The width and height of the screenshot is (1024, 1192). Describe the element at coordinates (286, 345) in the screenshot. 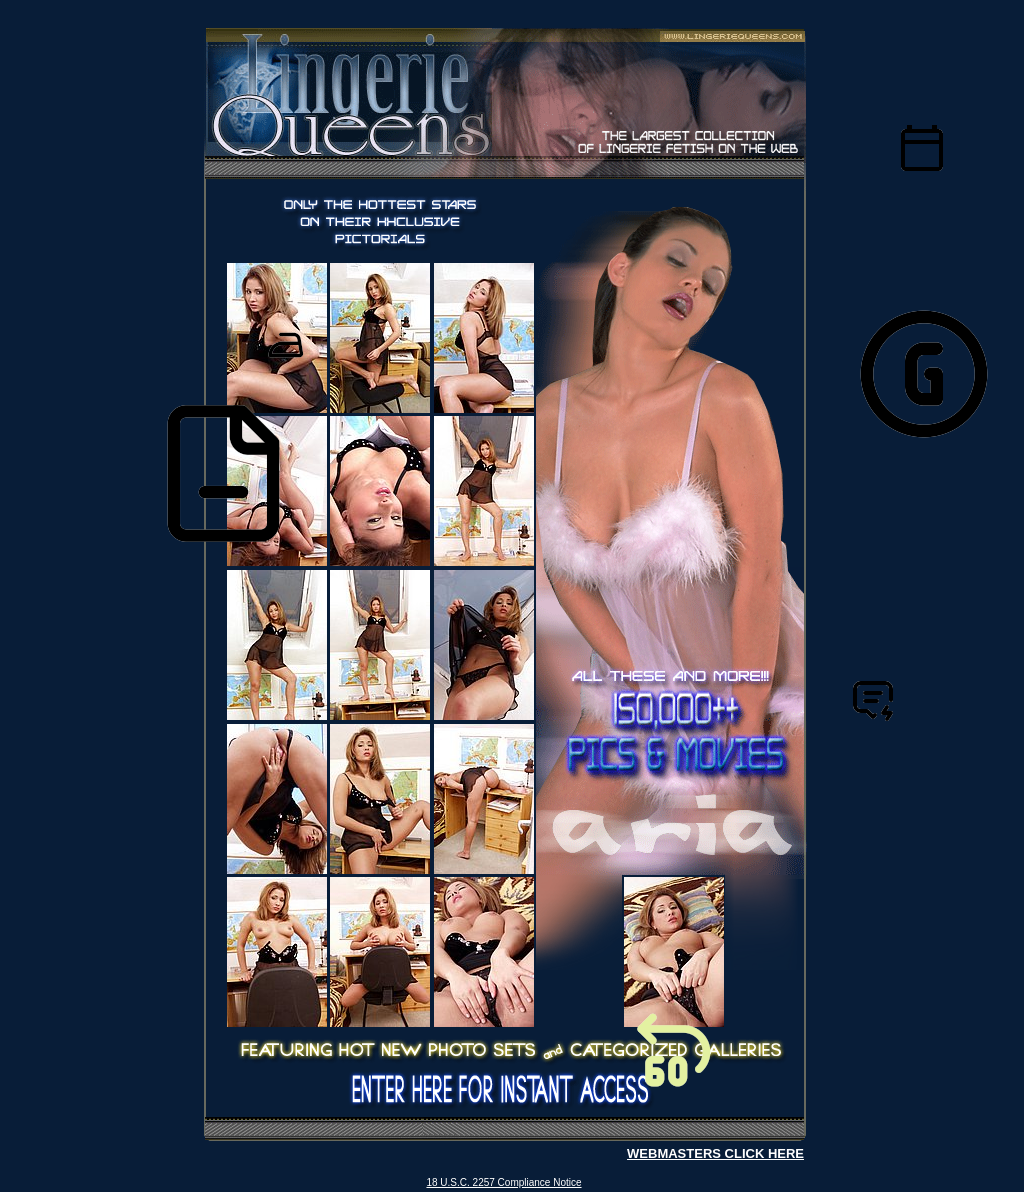

I see `view ironing or garment care instructions` at that location.